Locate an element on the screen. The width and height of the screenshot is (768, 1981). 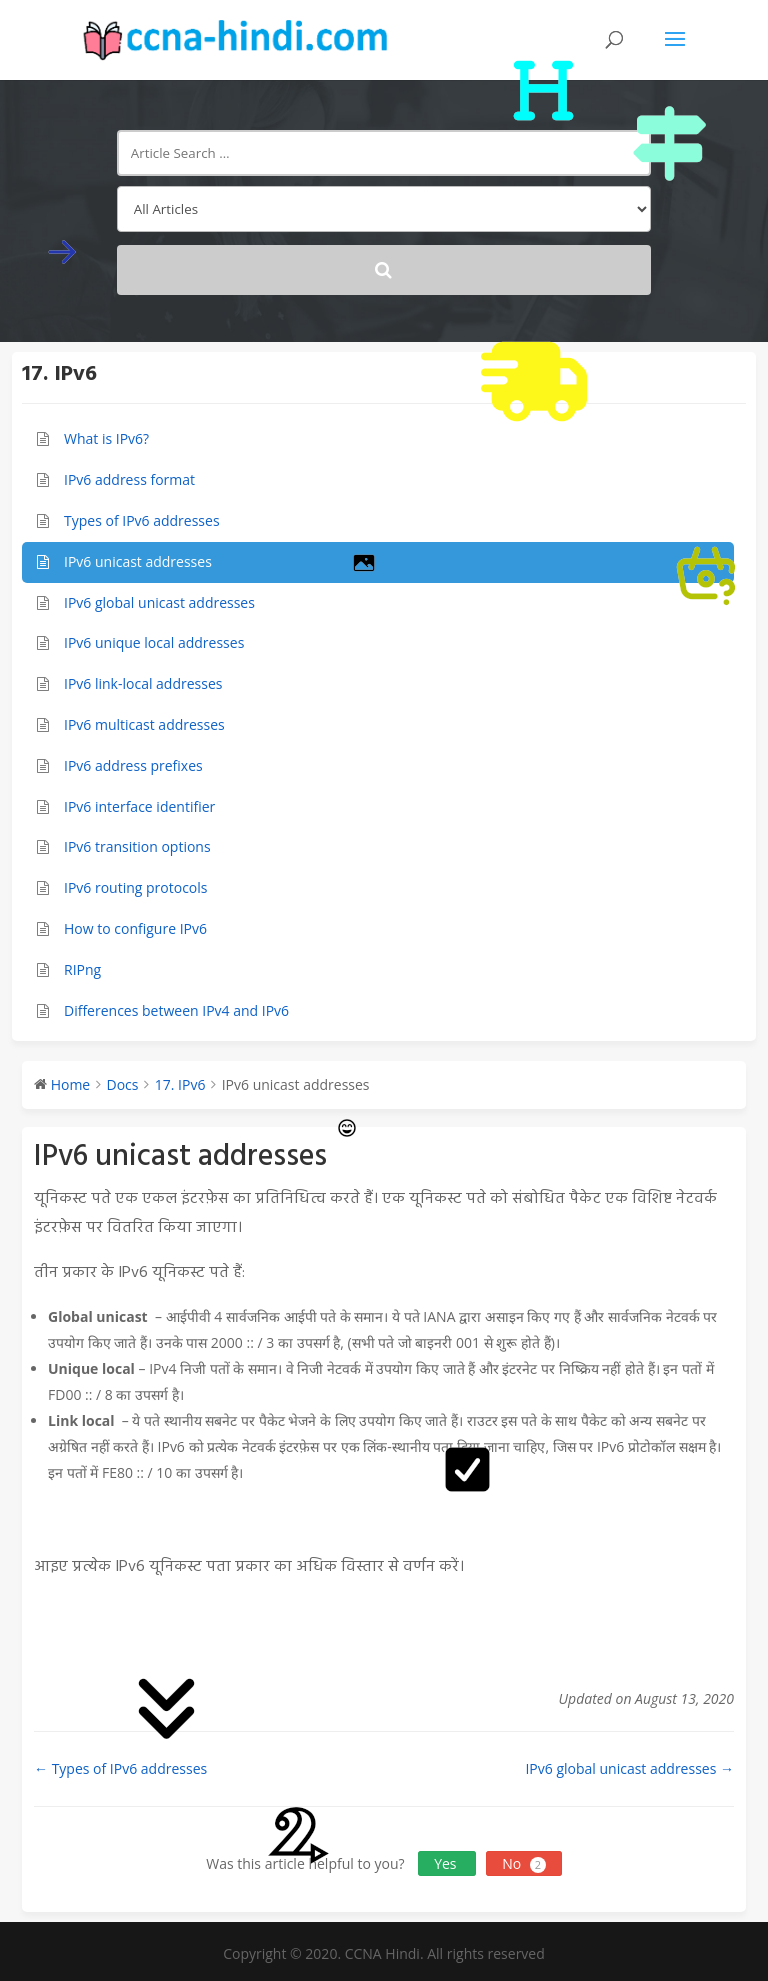
scroll down or view more content is located at coordinates (166, 1706).